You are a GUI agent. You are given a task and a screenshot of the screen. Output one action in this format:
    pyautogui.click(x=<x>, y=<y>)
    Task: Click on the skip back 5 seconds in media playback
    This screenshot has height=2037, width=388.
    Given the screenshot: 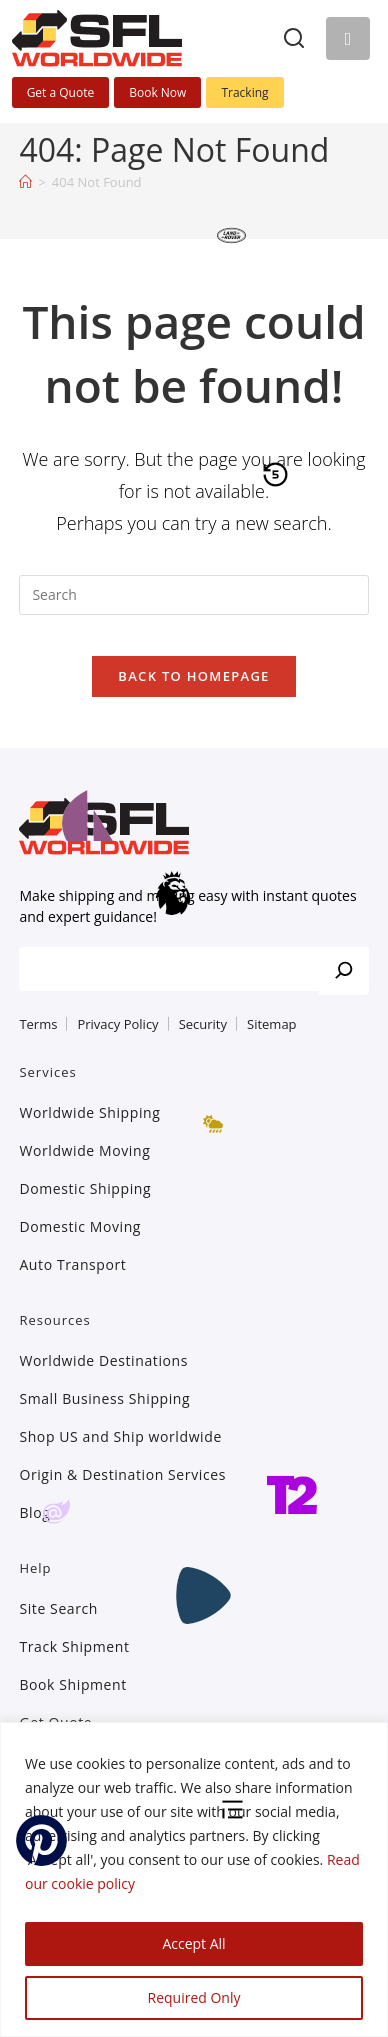 What is the action you would take?
    pyautogui.click(x=275, y=474)
    